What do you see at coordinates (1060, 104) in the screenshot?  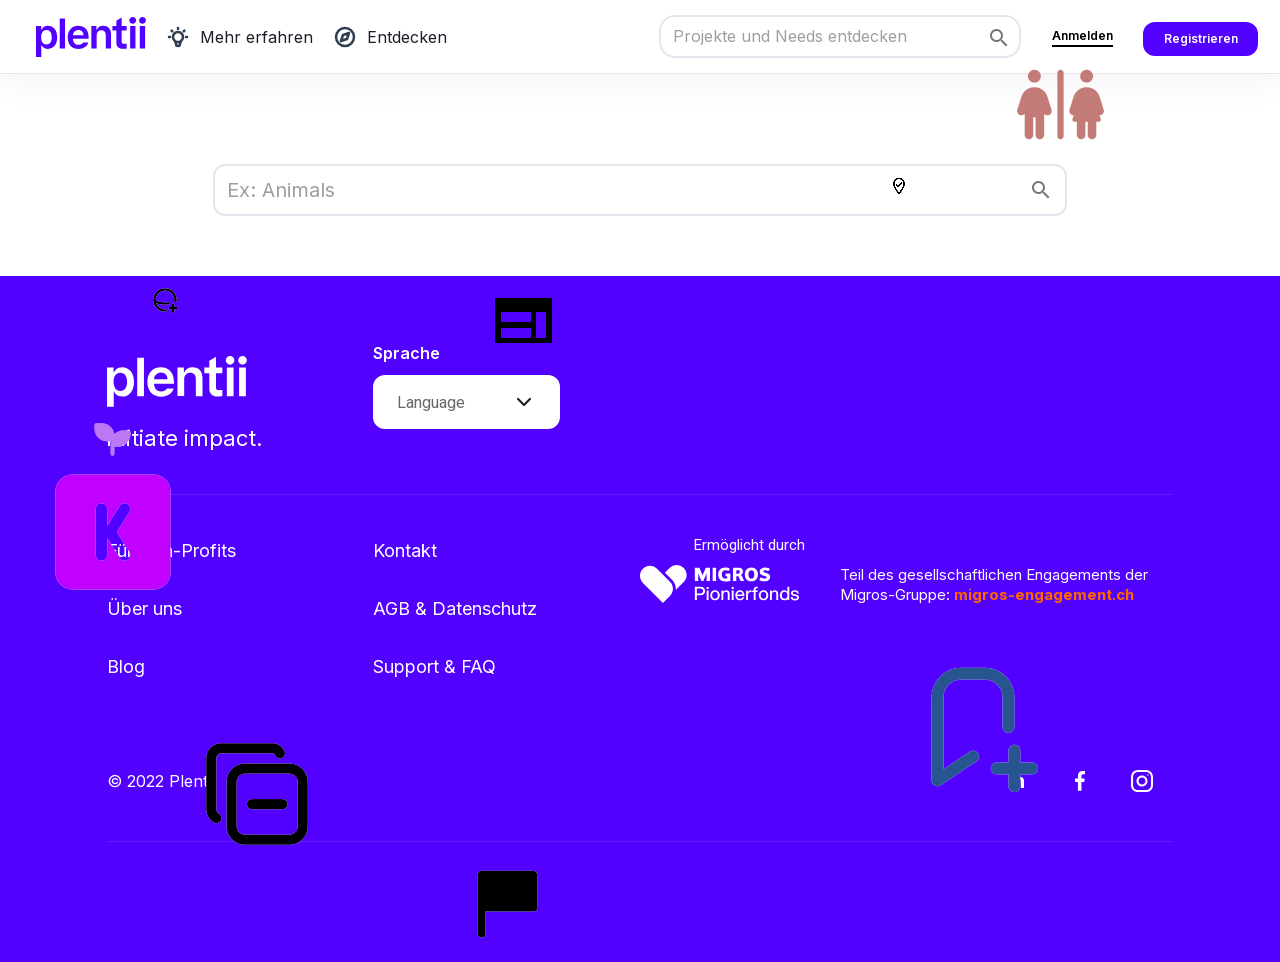 I see `locate nearby restrooms` at bounding box center [1060, 104].